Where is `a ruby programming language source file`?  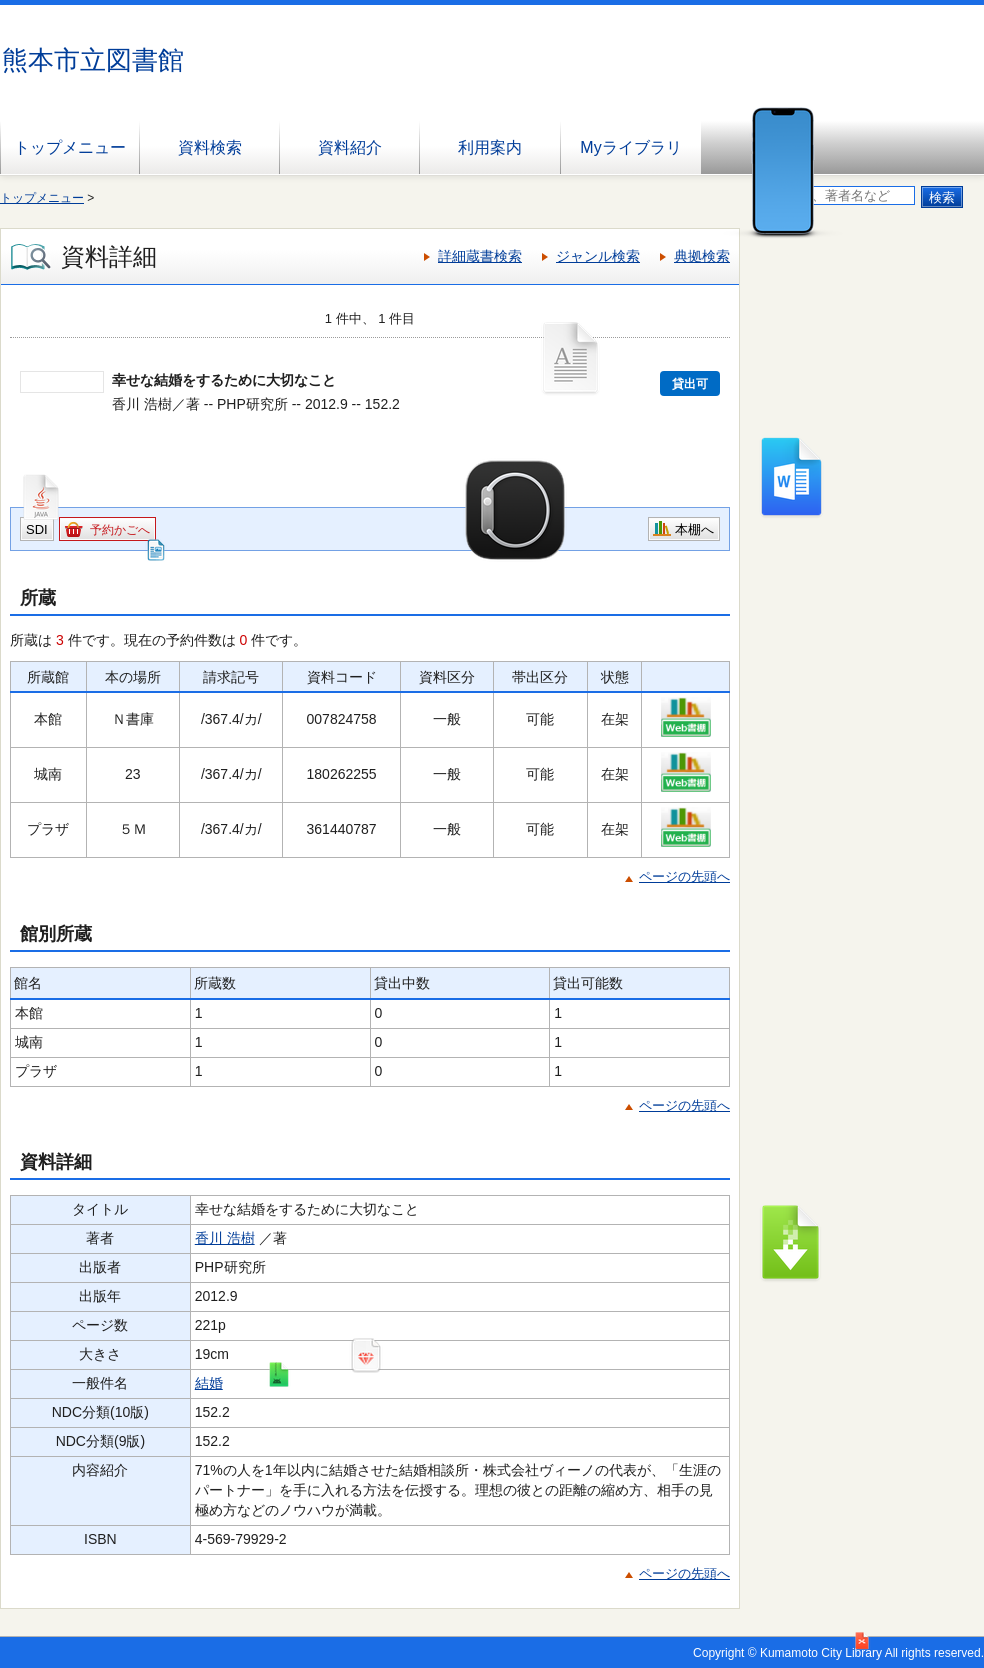 a ruby programming language source file is located at coordinates (366, 1355).